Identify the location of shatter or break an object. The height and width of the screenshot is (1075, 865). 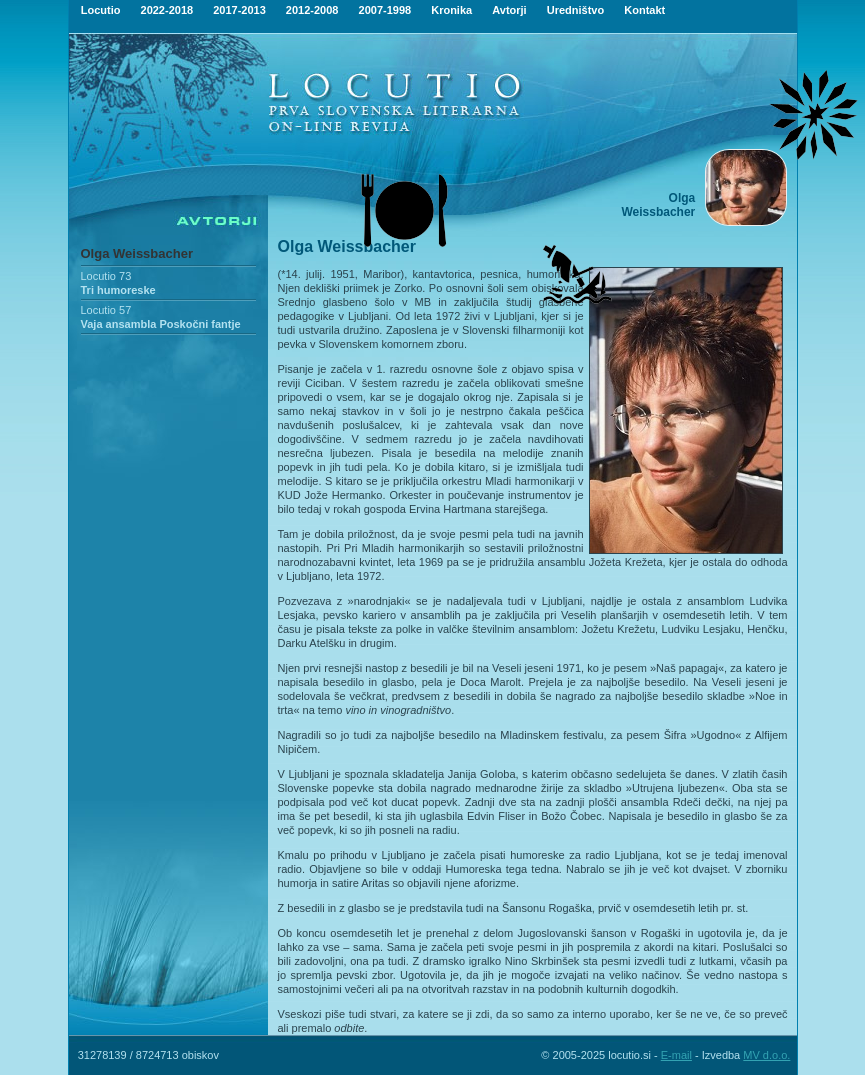
(813, 114).